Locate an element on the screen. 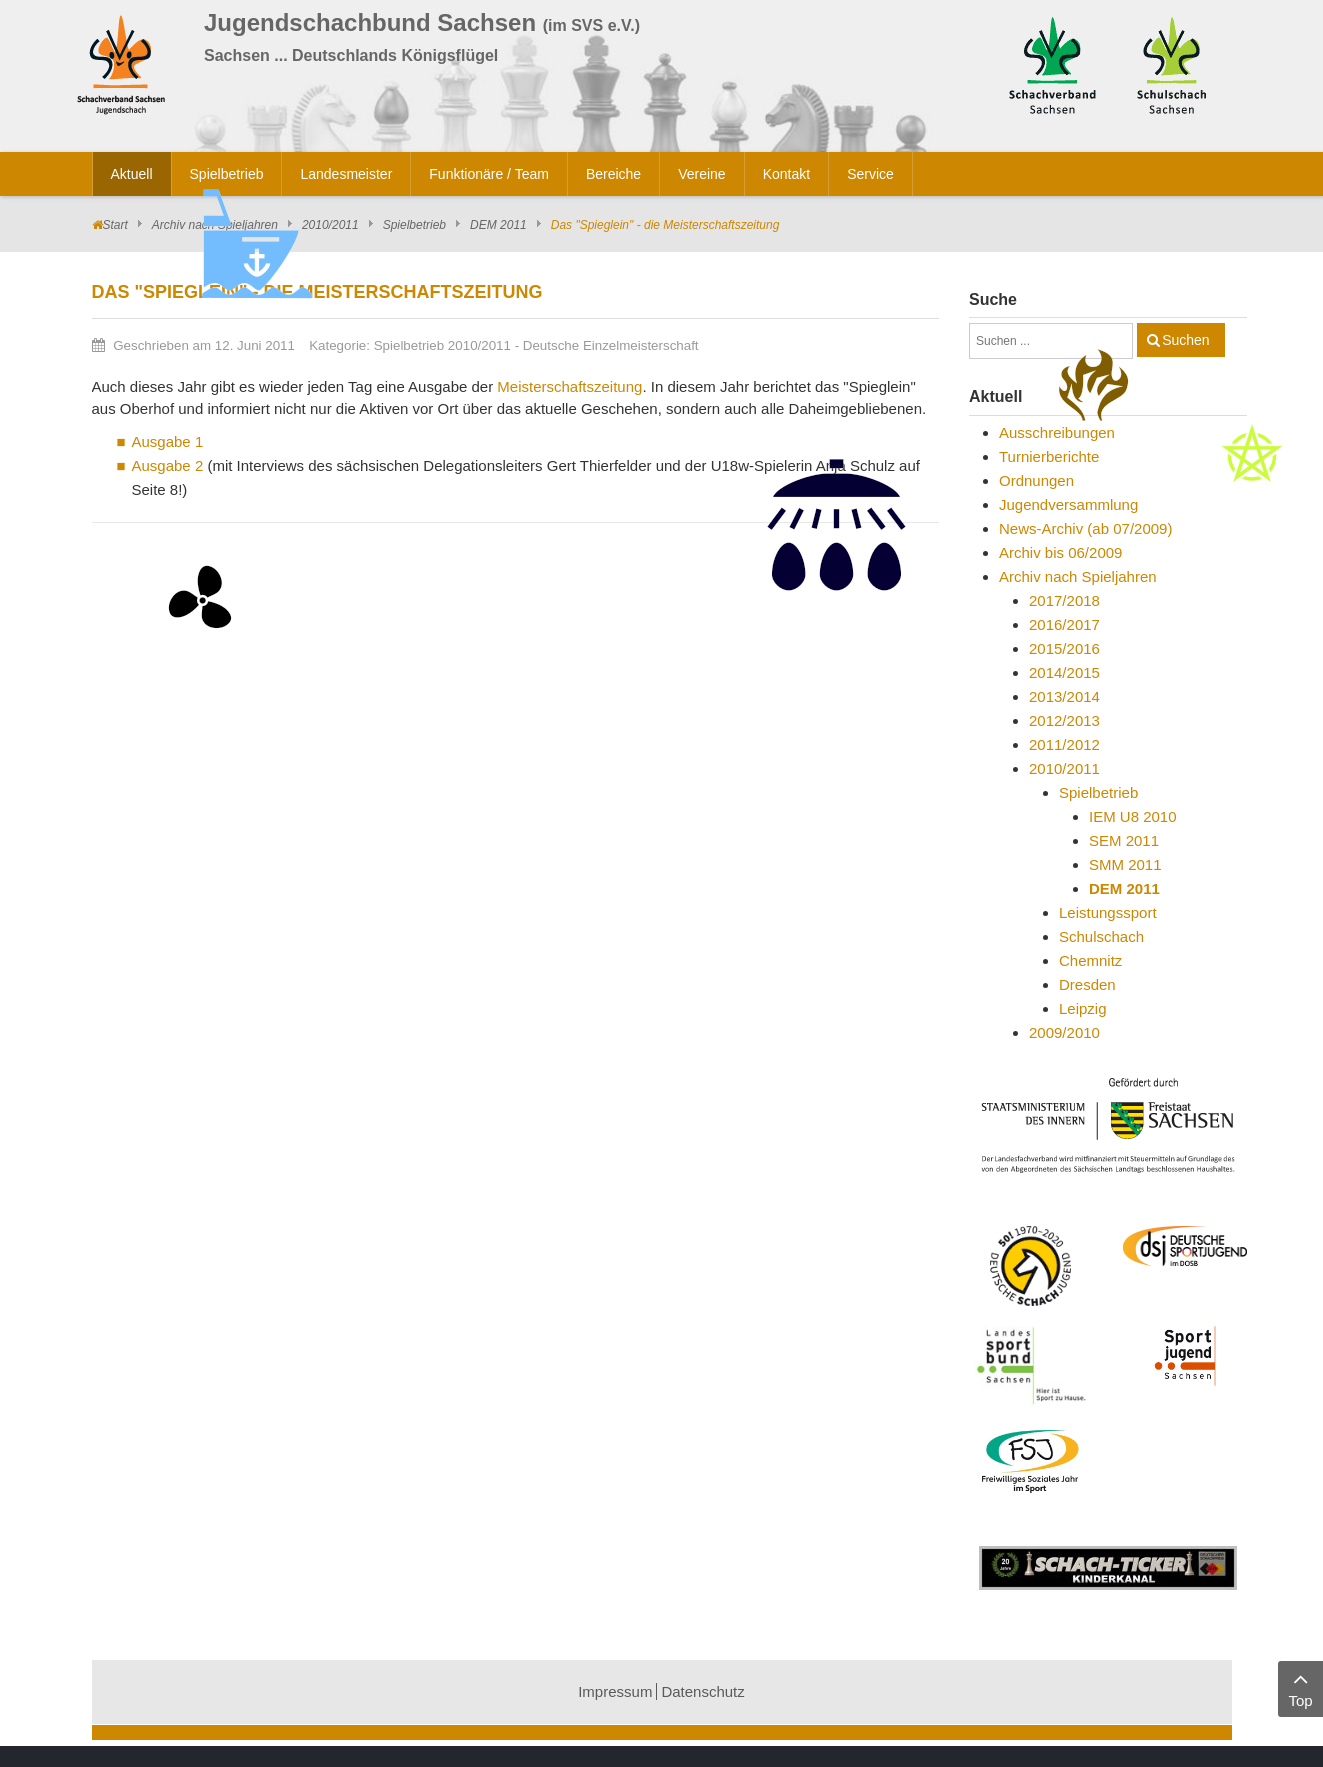  activate fire attack ability is located at coordinates (1093, 385).